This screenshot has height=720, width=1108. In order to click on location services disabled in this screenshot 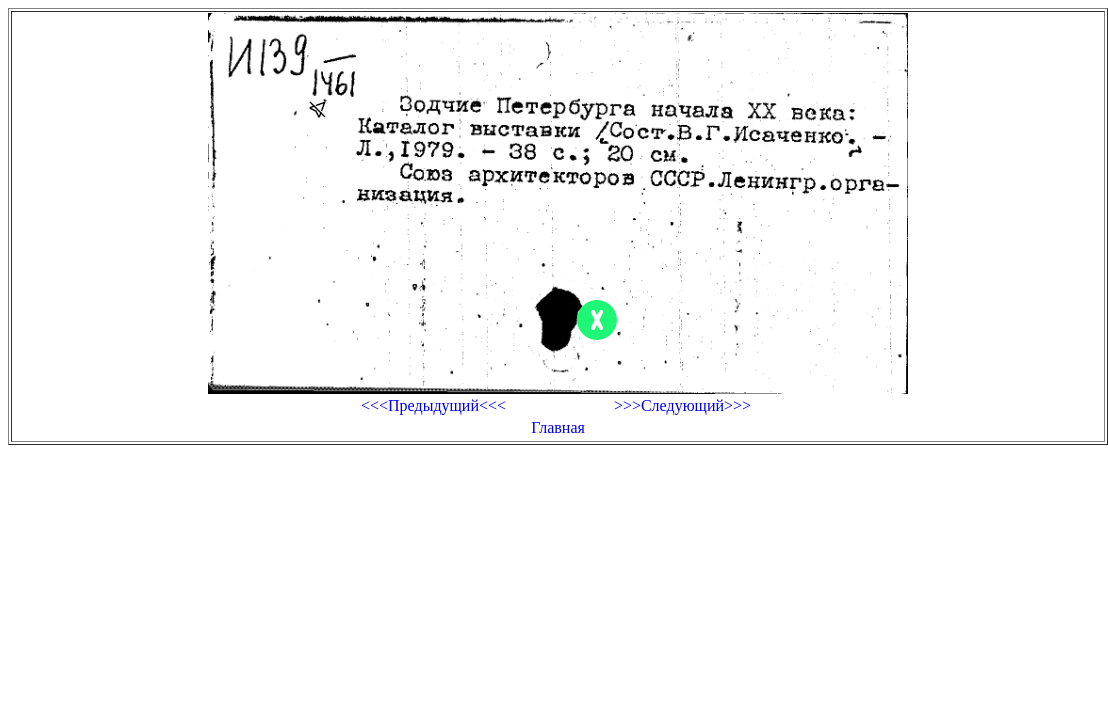, I will do `click(317, 109)`.